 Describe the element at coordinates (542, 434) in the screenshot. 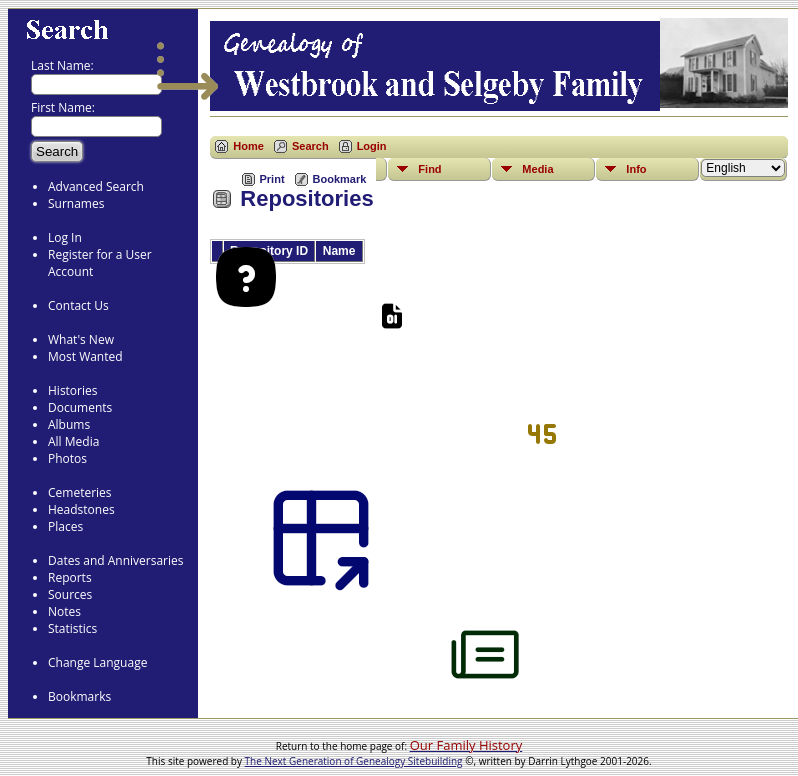

I see `indicates item number 45 in a list or sequence` at that location.